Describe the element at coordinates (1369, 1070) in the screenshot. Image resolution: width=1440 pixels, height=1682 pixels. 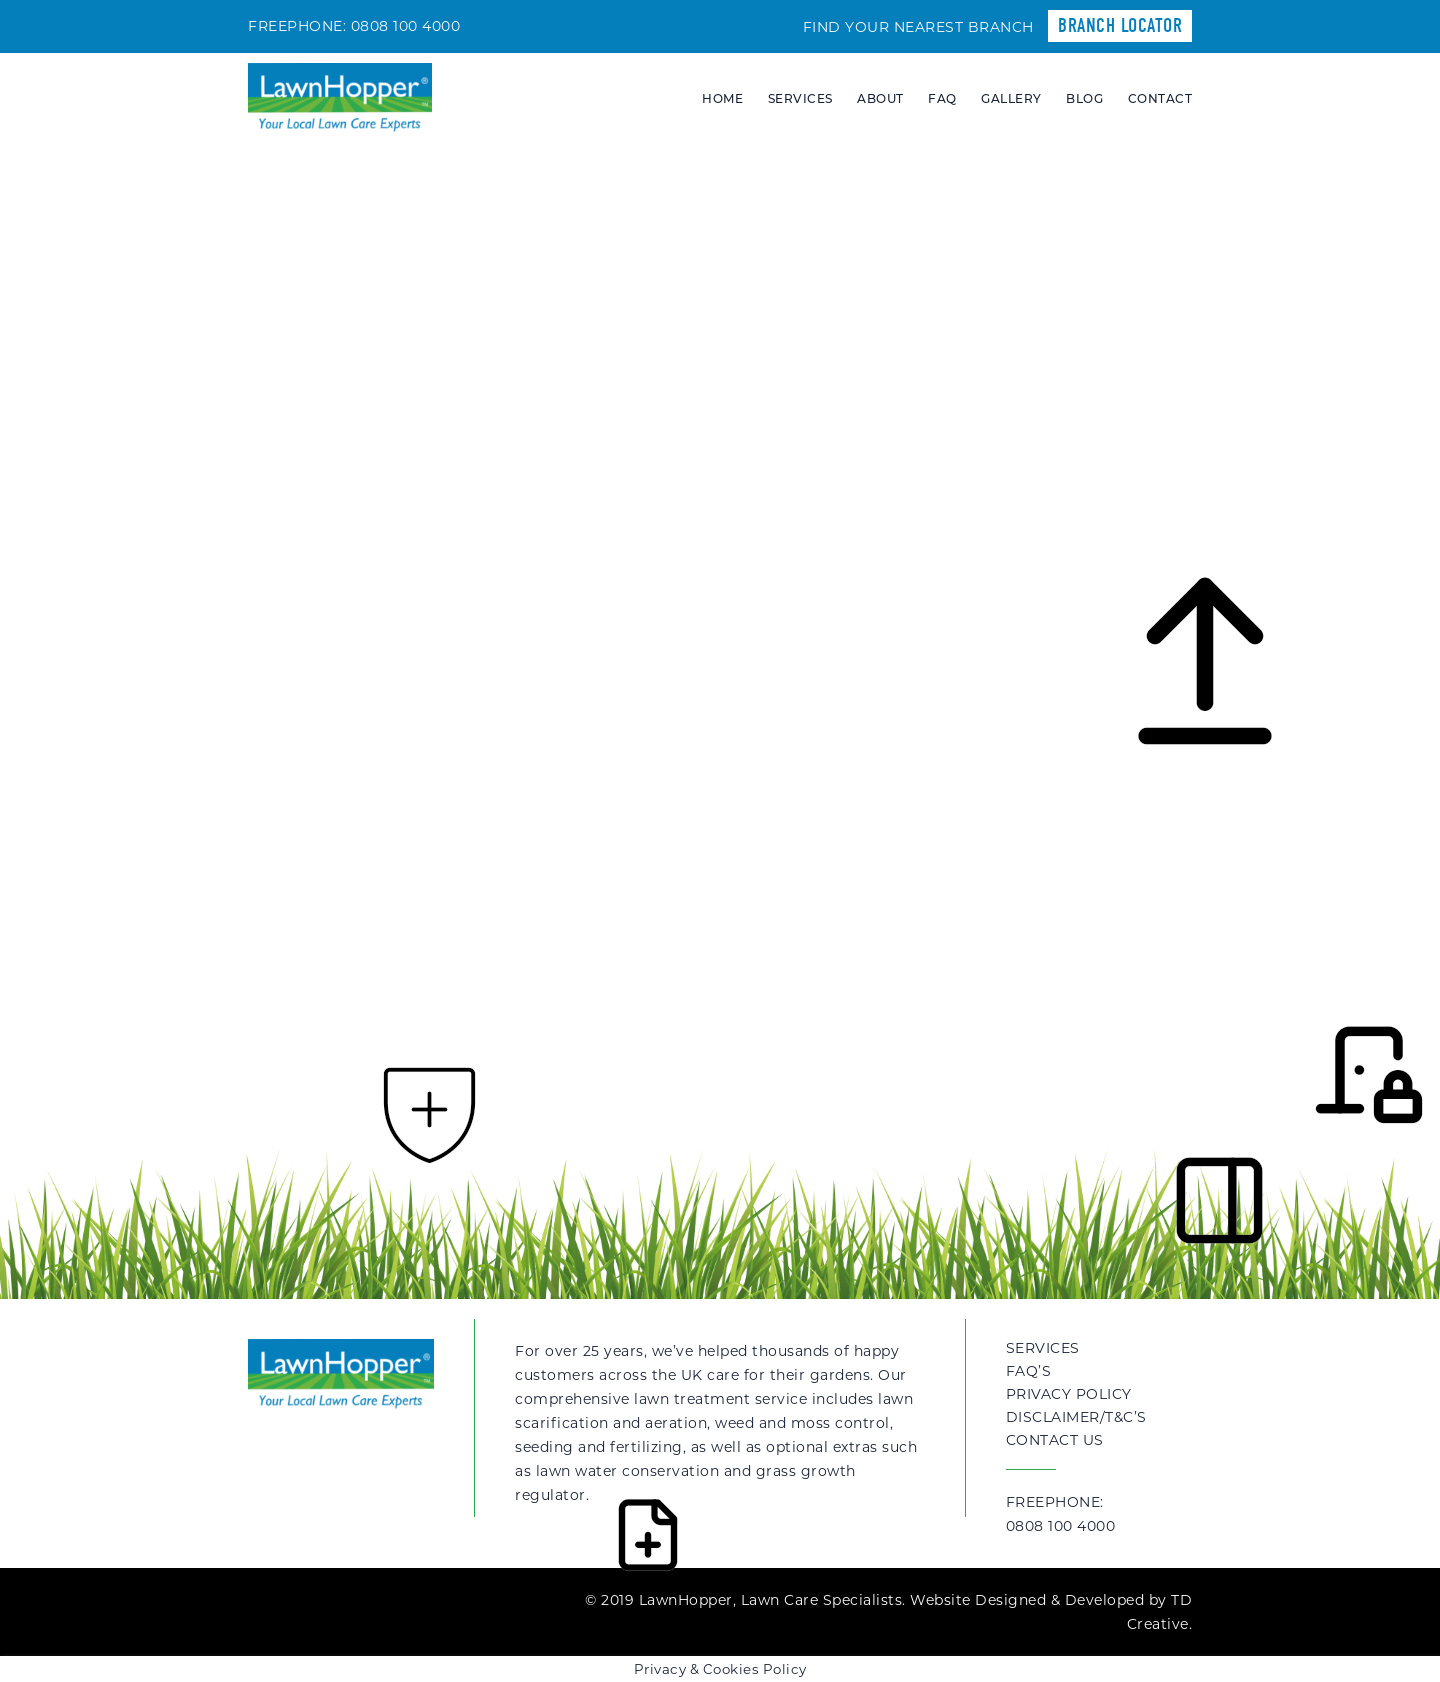
I see `indicates a locked or secured room` at that location.